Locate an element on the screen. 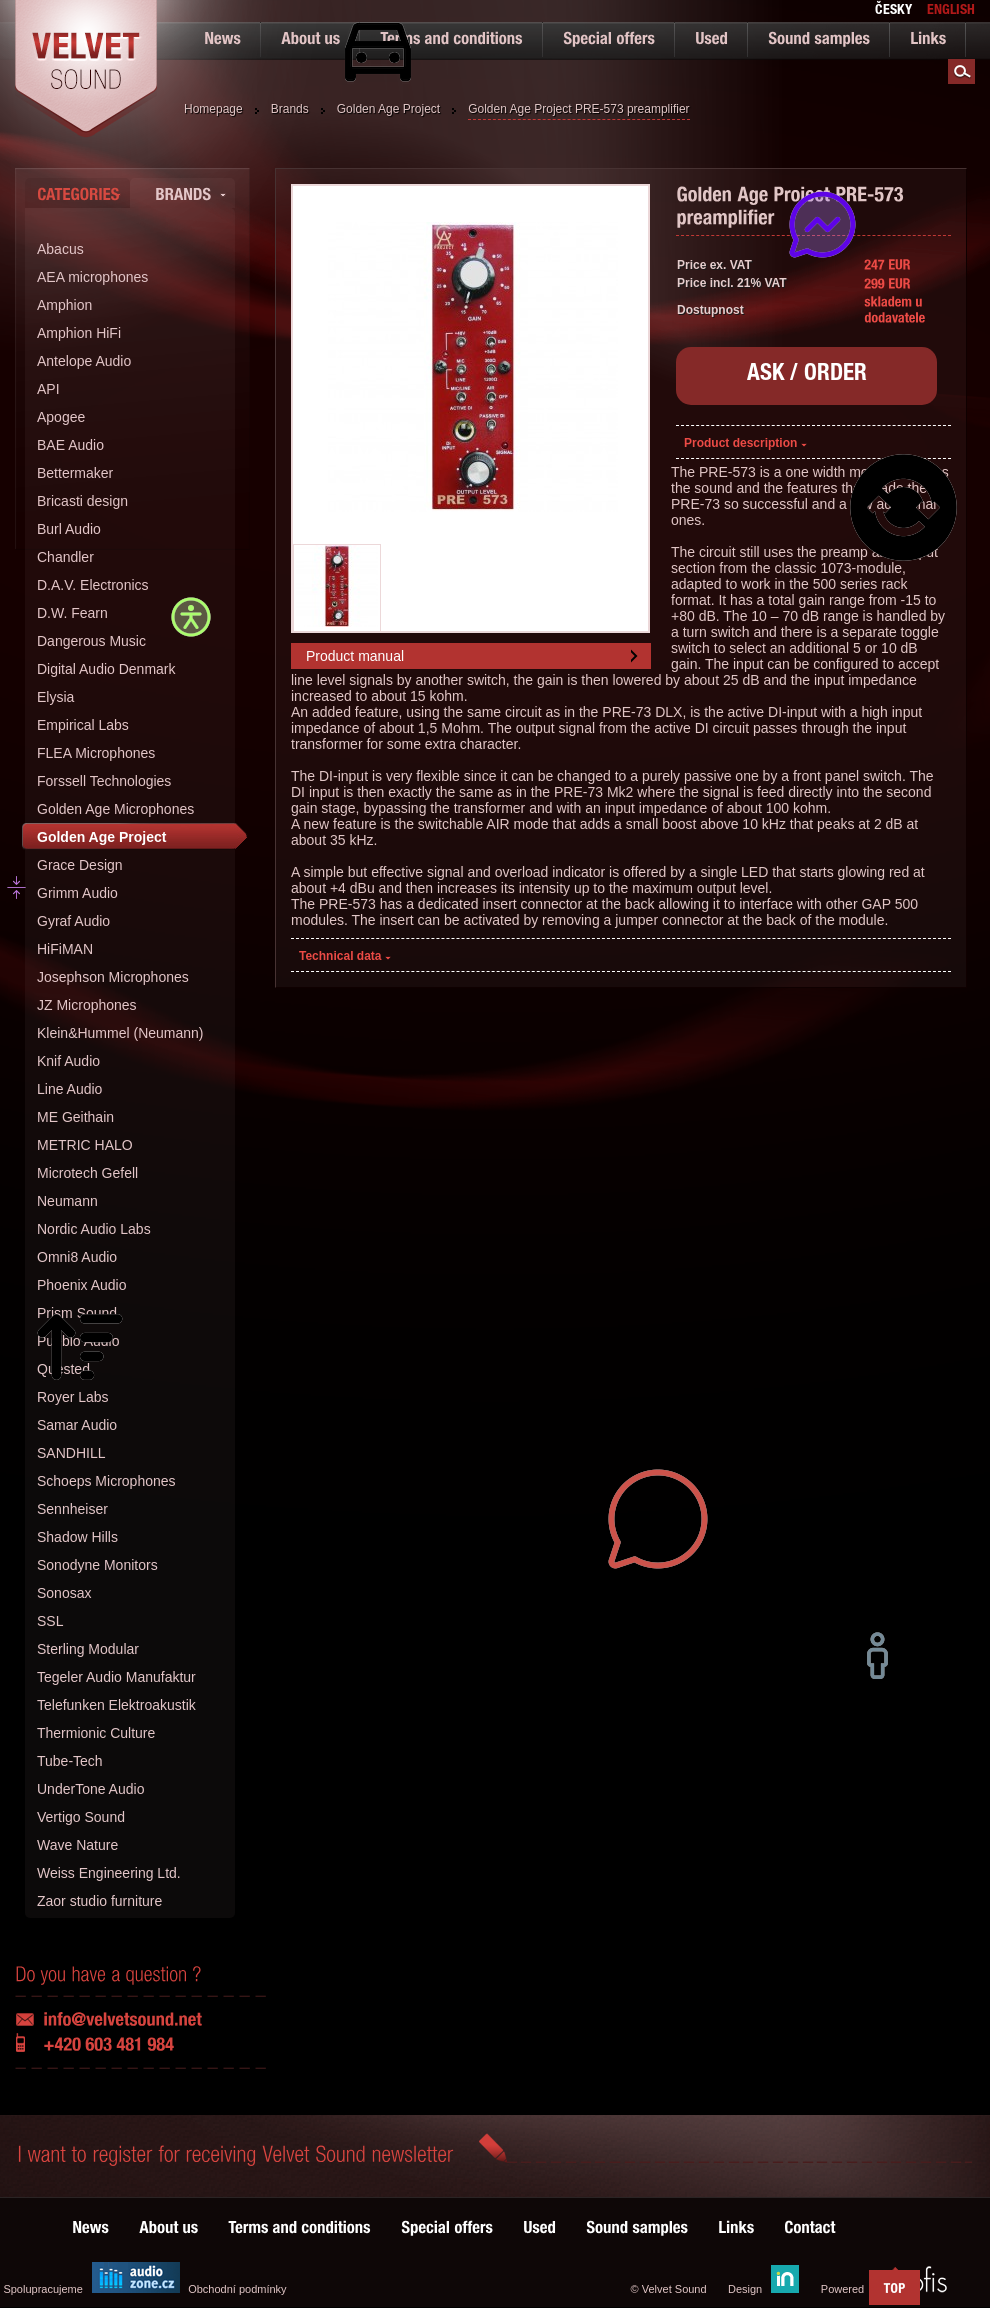 The height and width of the screenshot is (2308, 990). view estimated time of arrival for your drive is located at coordinates (378, 52).